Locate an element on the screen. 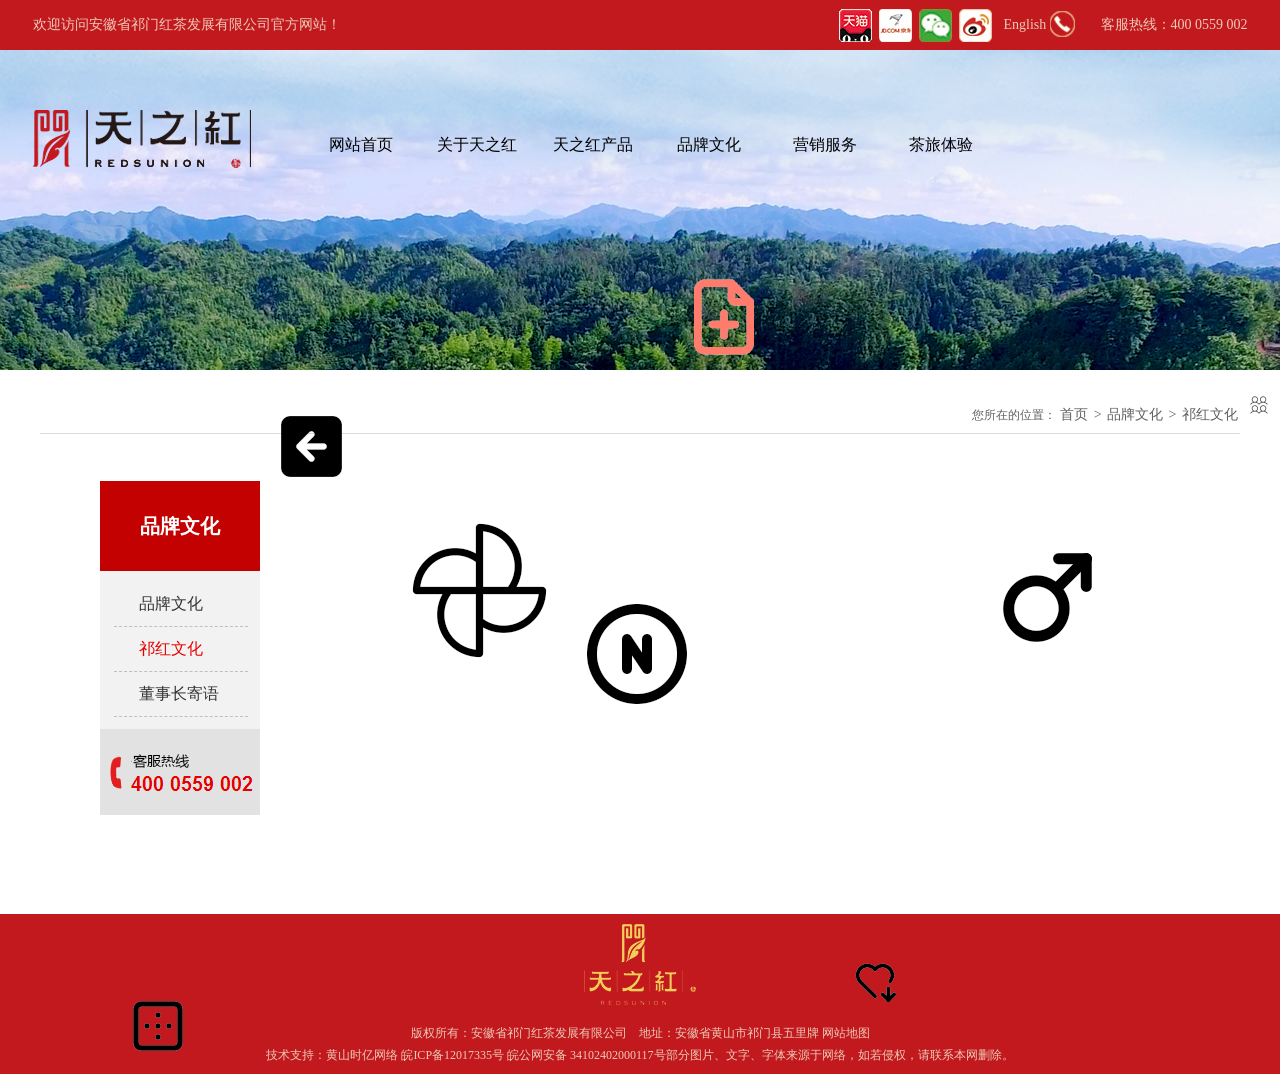 The image size is (1280, 1074). download liked or favorited content is located at coordinates (875, 981).